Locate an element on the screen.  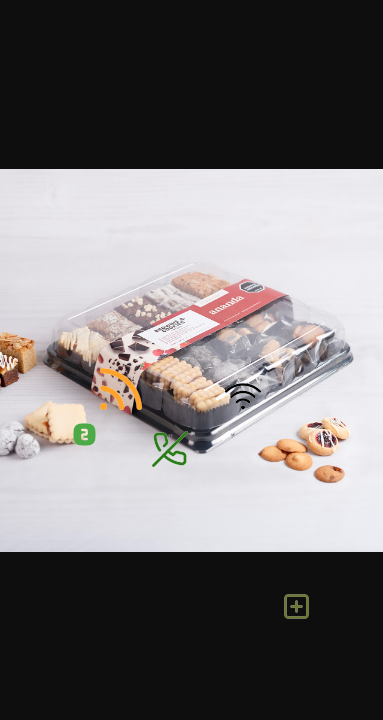
indicates wireless network connection status is located at coordinates (243, 397).